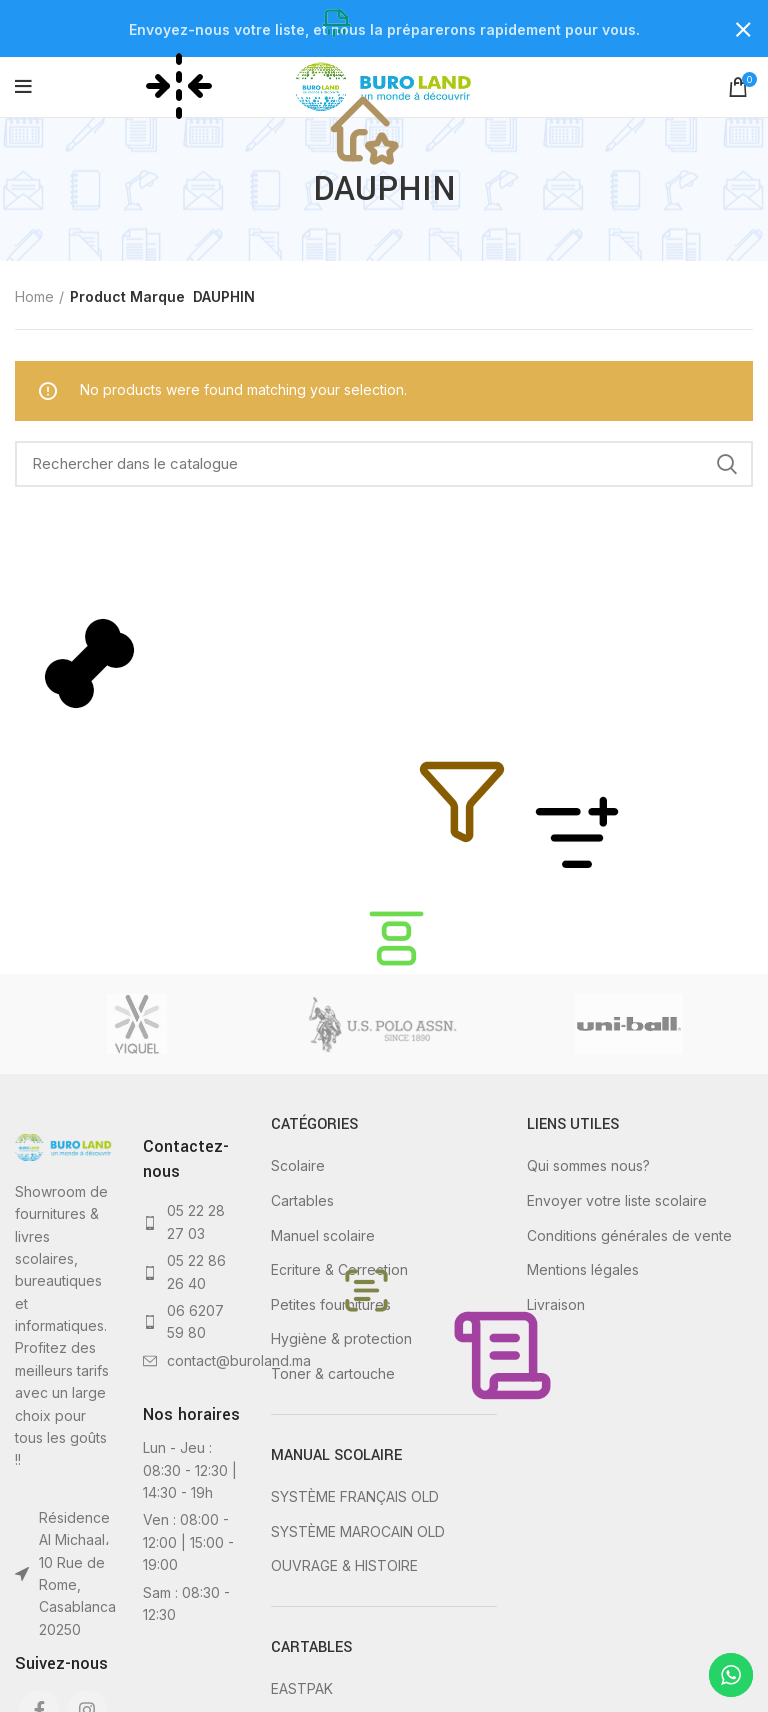  I want to click on access pet-related features or settings, so click(89, 663).